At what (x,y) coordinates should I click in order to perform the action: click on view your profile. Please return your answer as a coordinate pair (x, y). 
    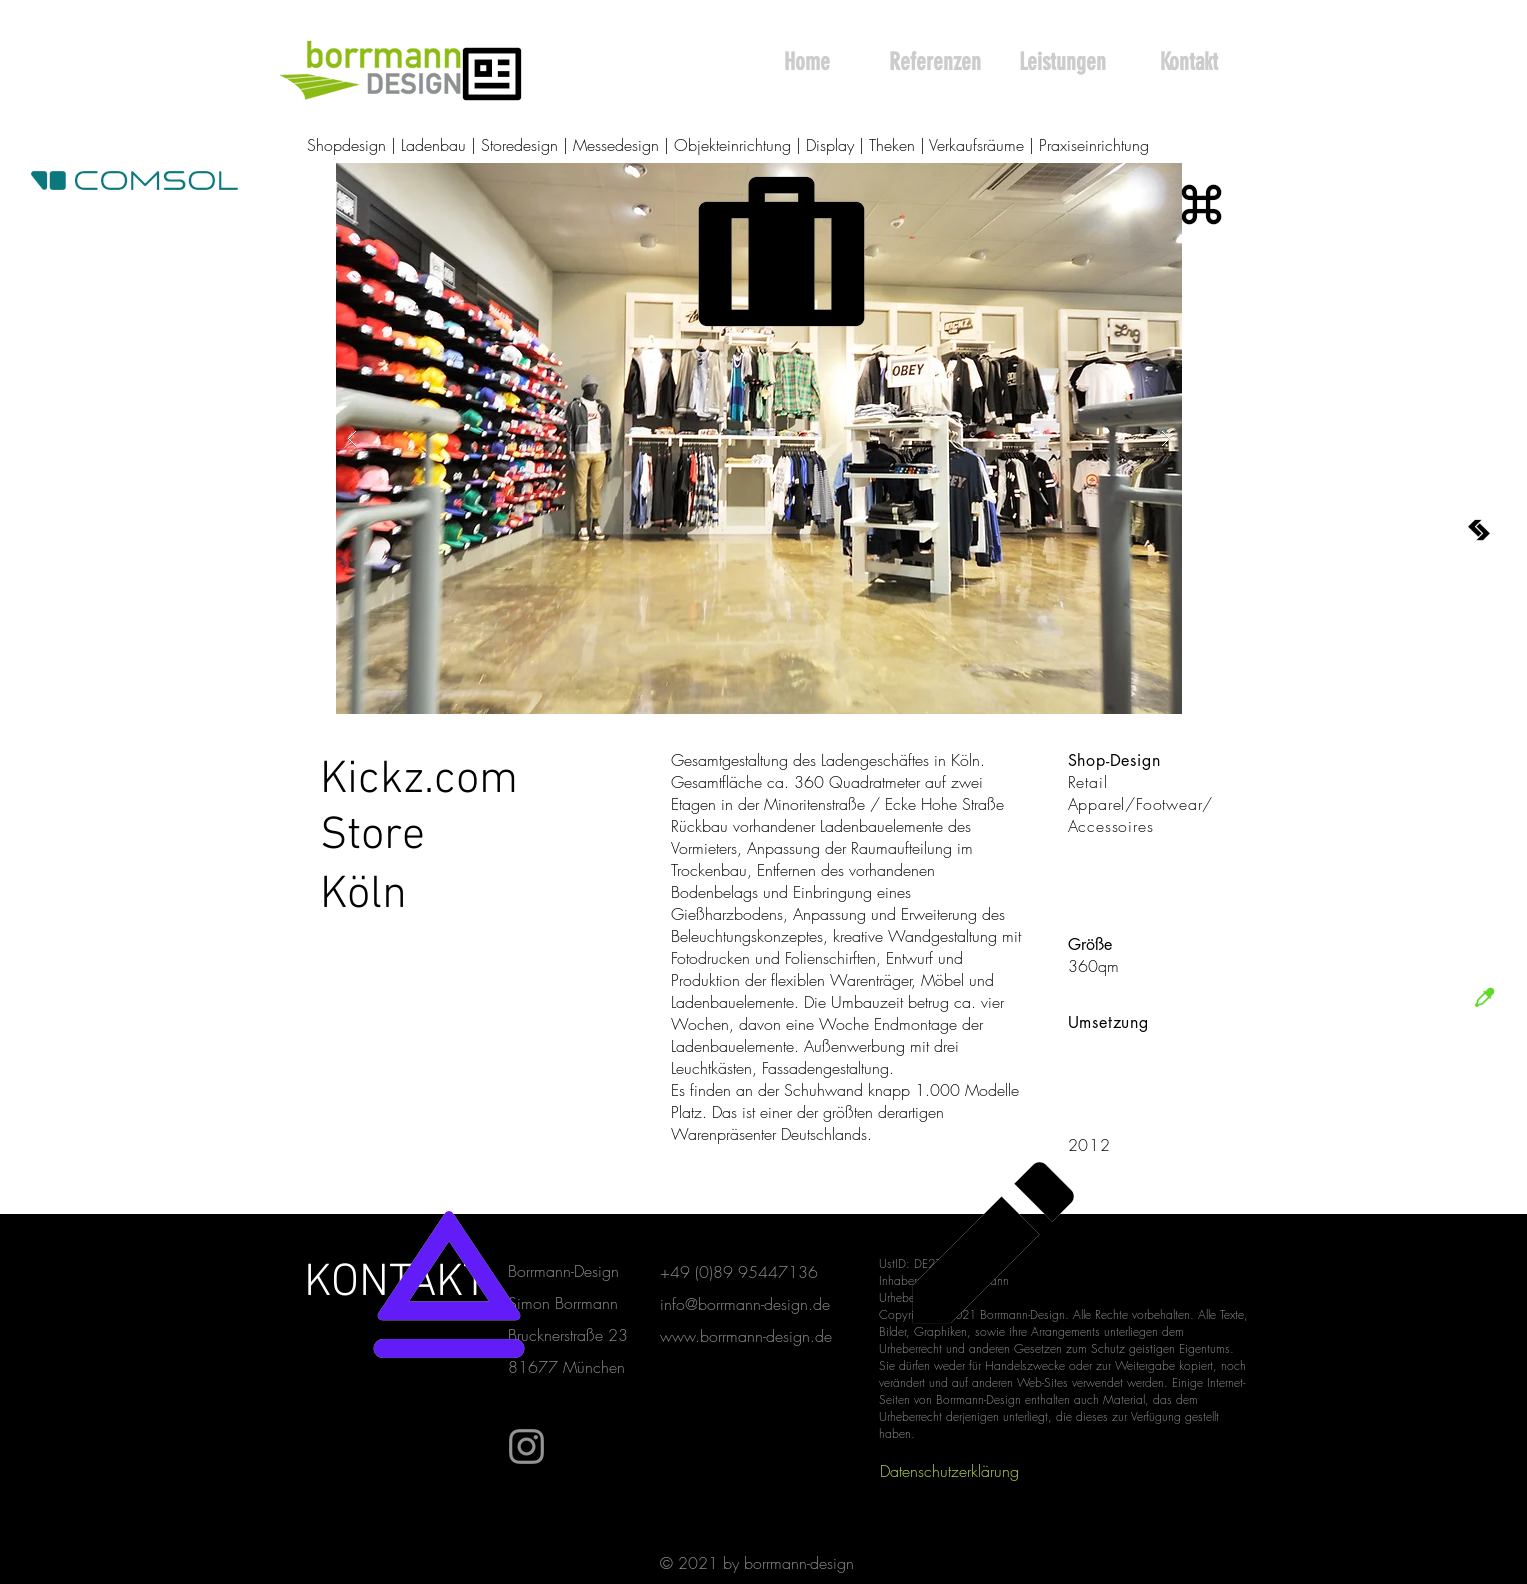
    Looking at the image, I should click on (492, 74).